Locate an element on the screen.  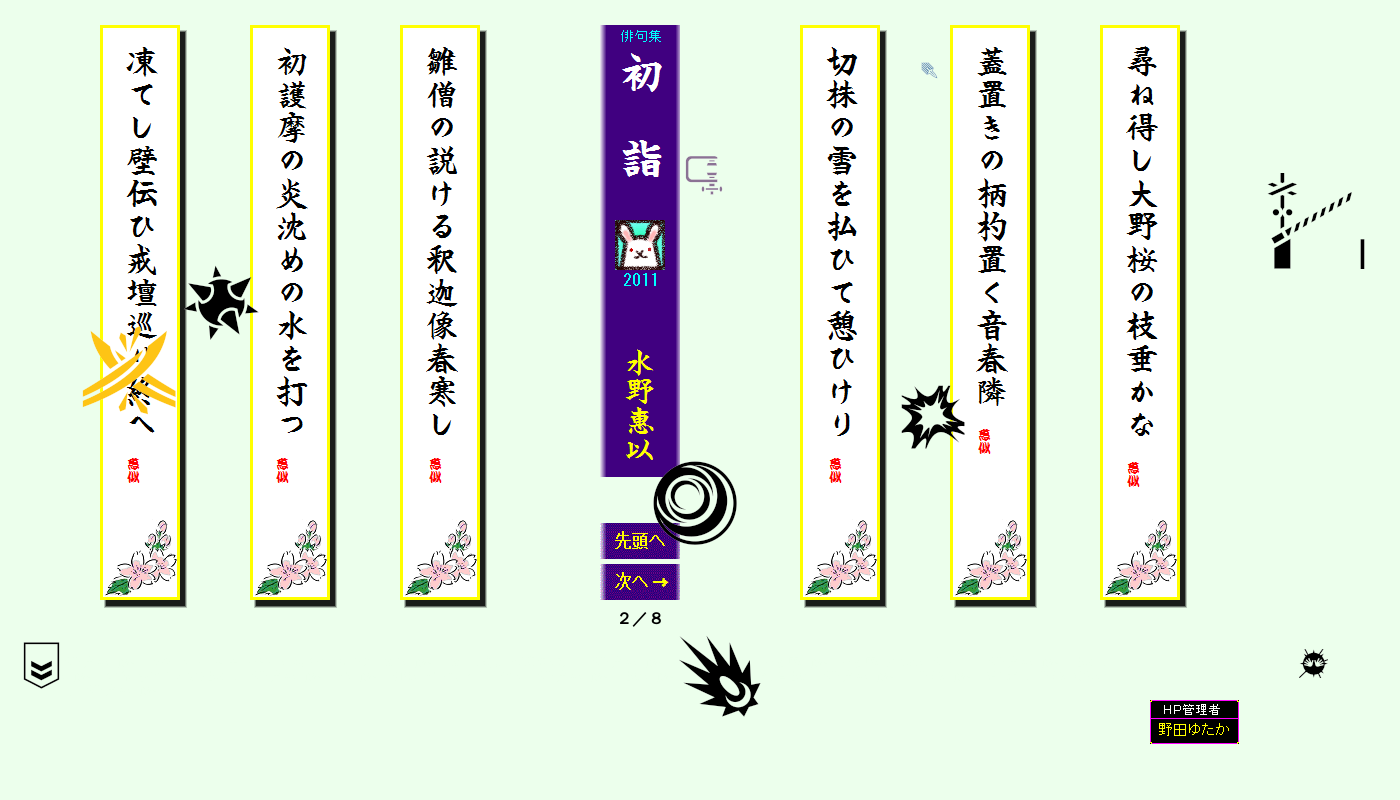
indicates loading or processing state is located at coordinates (696, 503).